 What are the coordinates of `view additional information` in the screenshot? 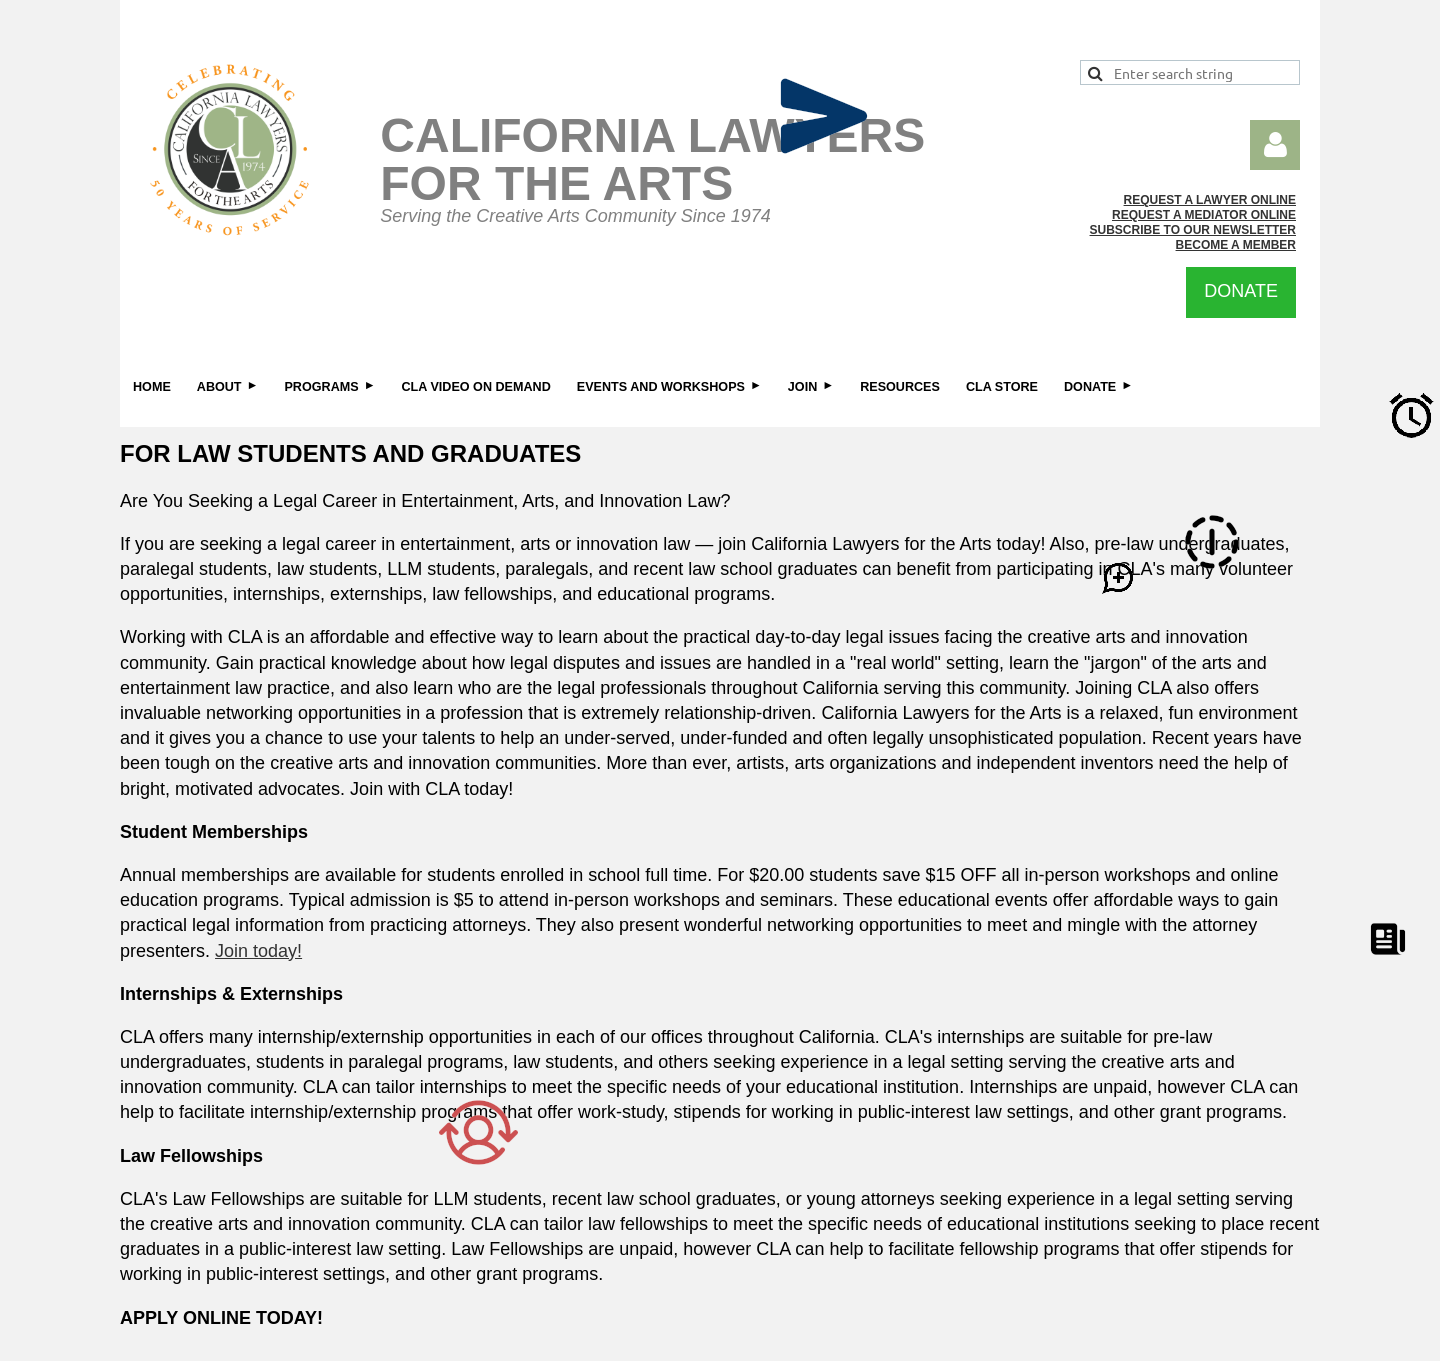 It's located at (1212, 542).